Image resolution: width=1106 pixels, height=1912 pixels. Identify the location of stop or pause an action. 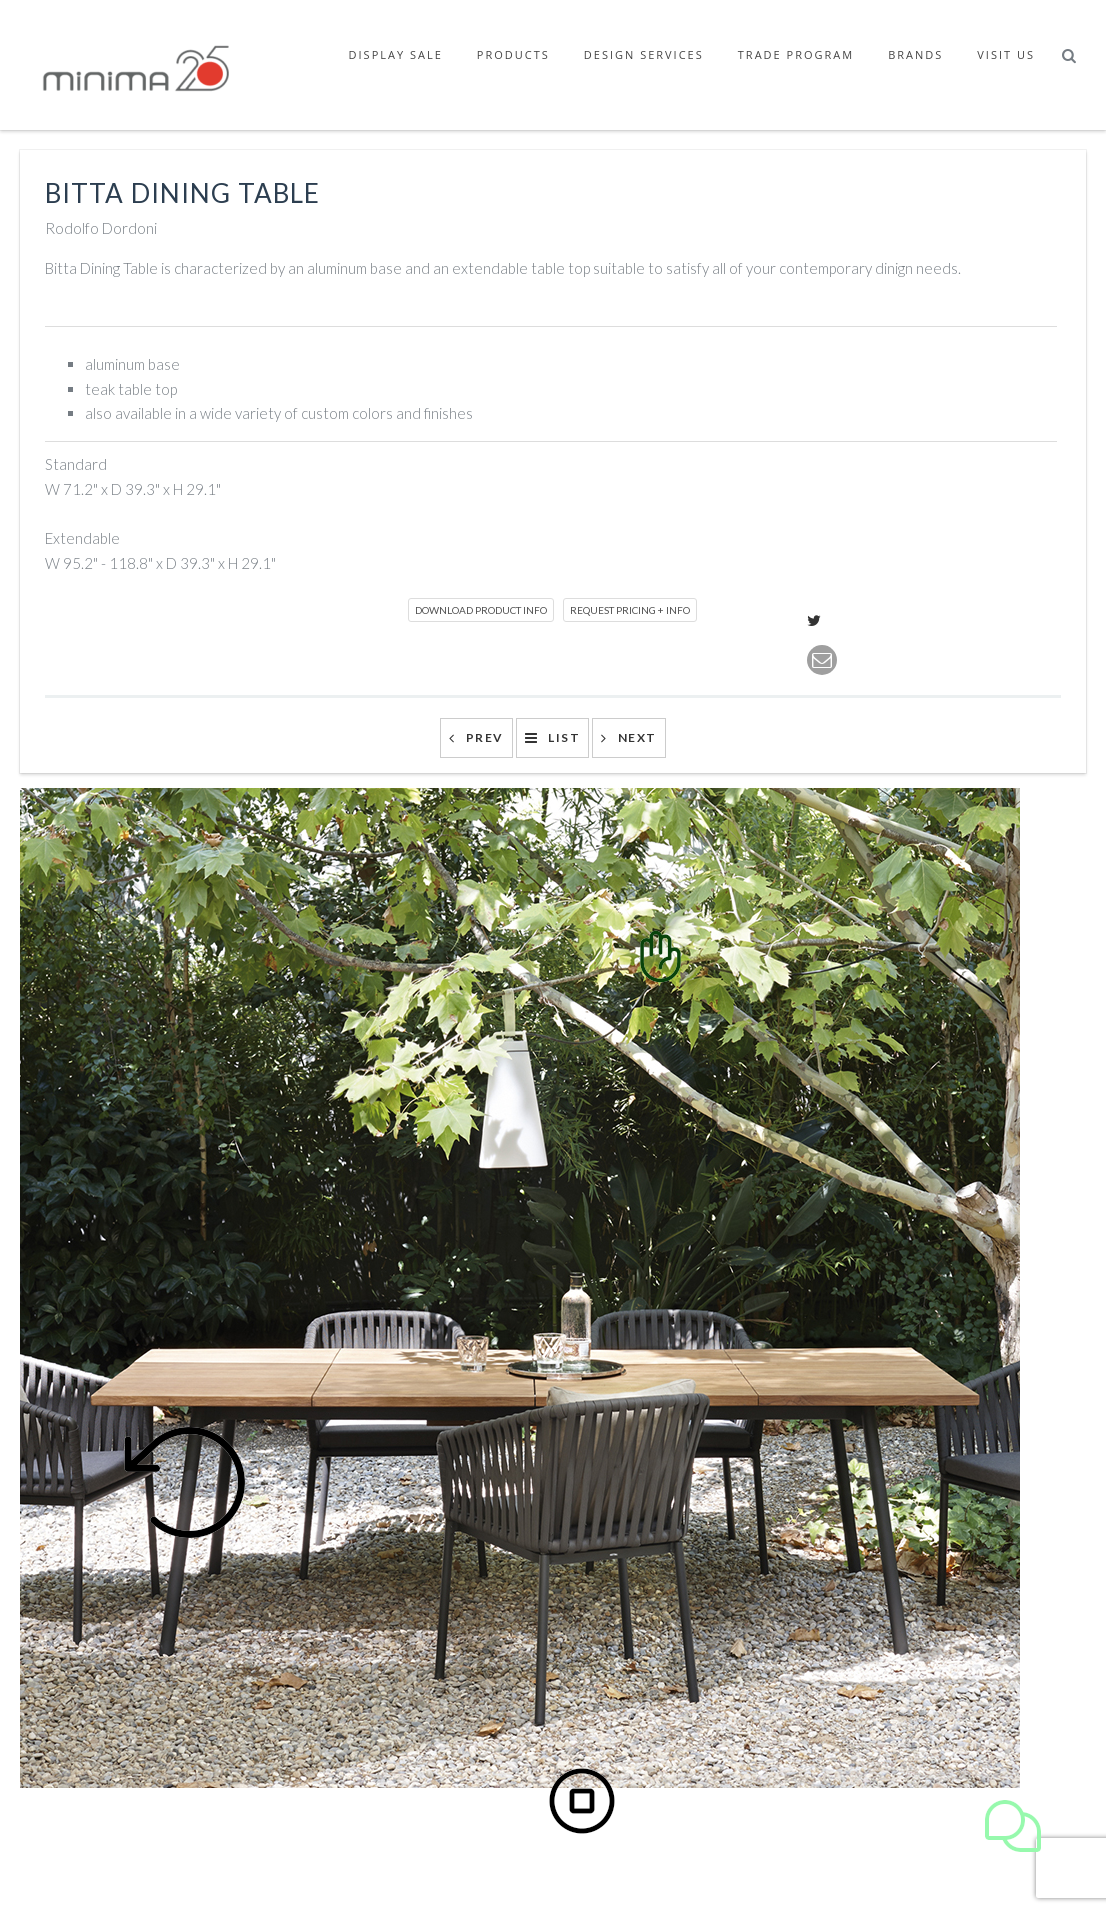
(660, 956).